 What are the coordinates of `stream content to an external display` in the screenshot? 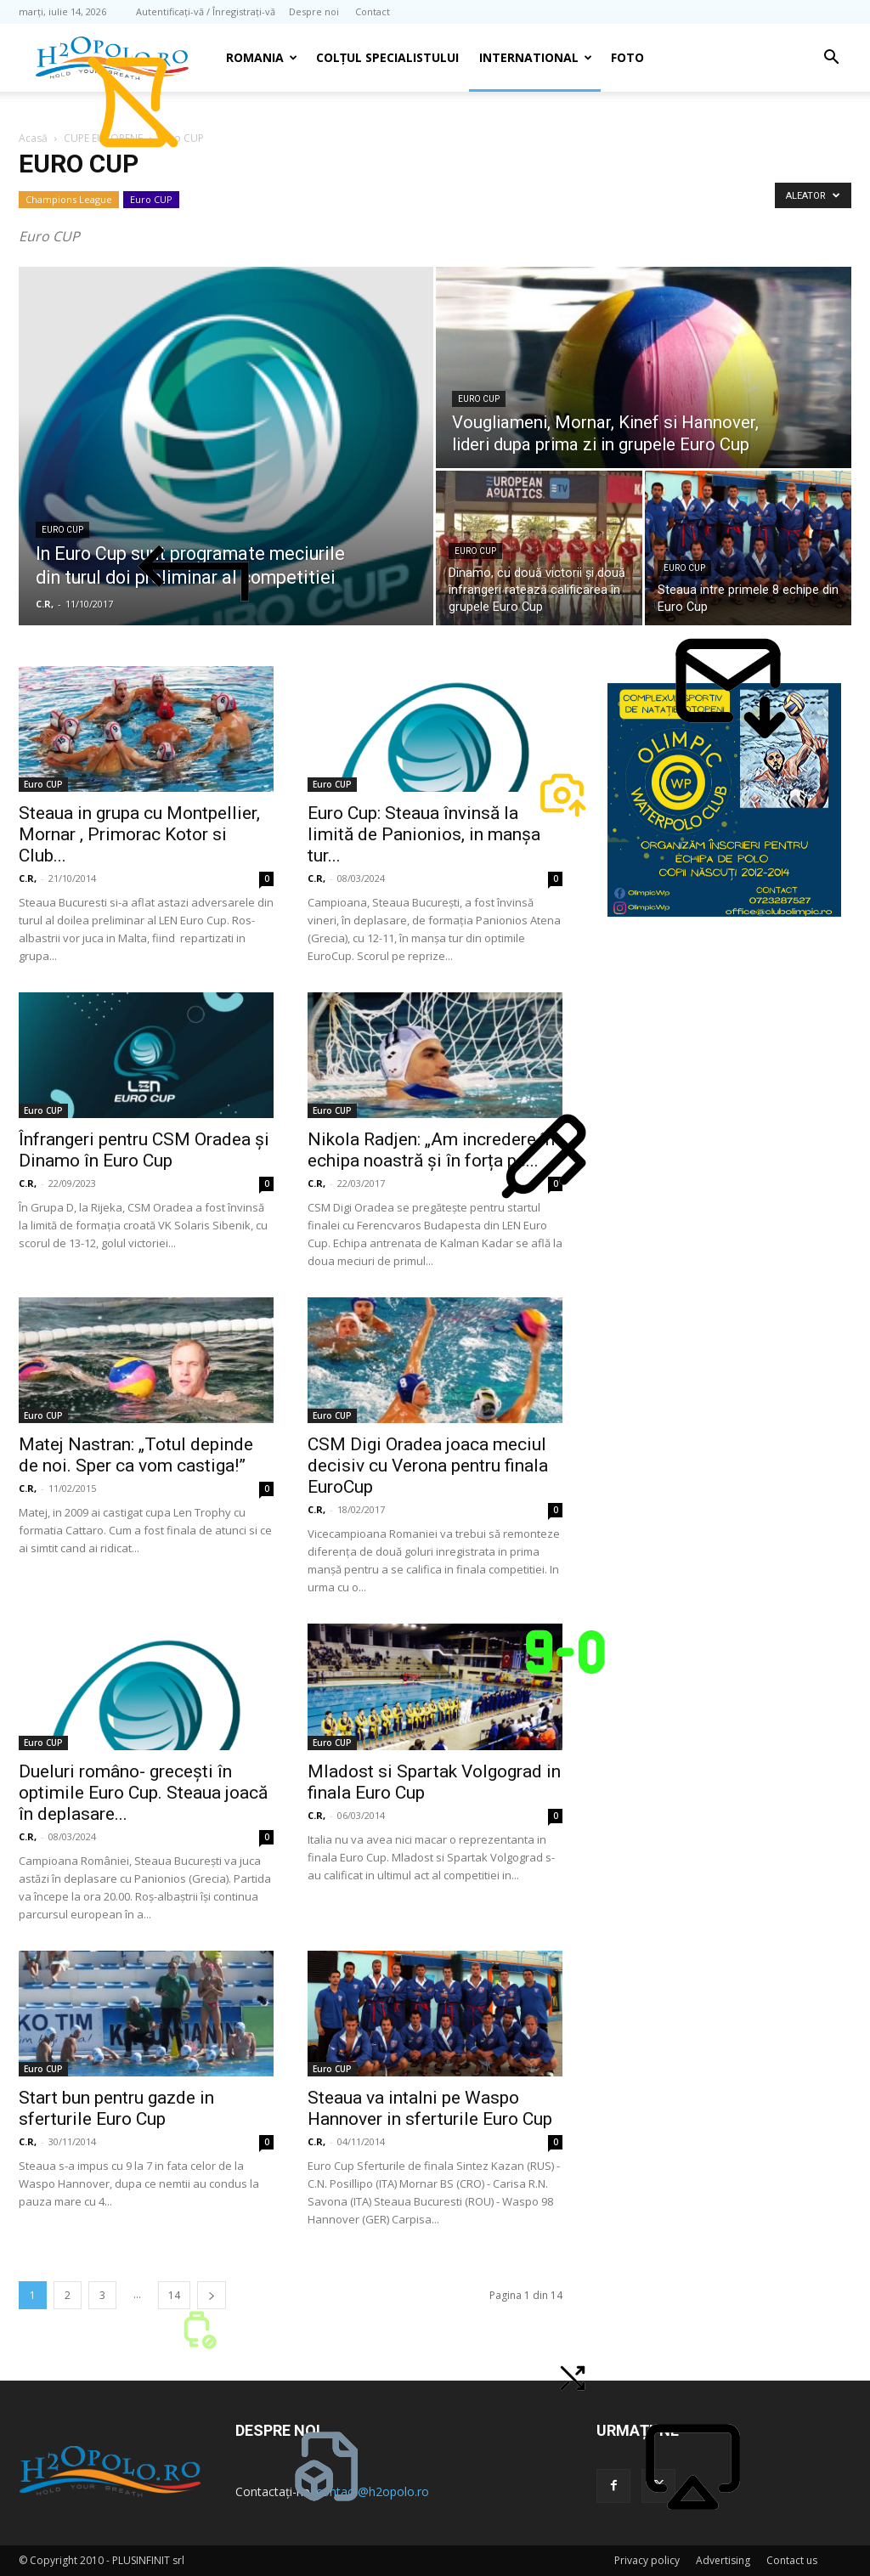 It's located at (692, 2466).